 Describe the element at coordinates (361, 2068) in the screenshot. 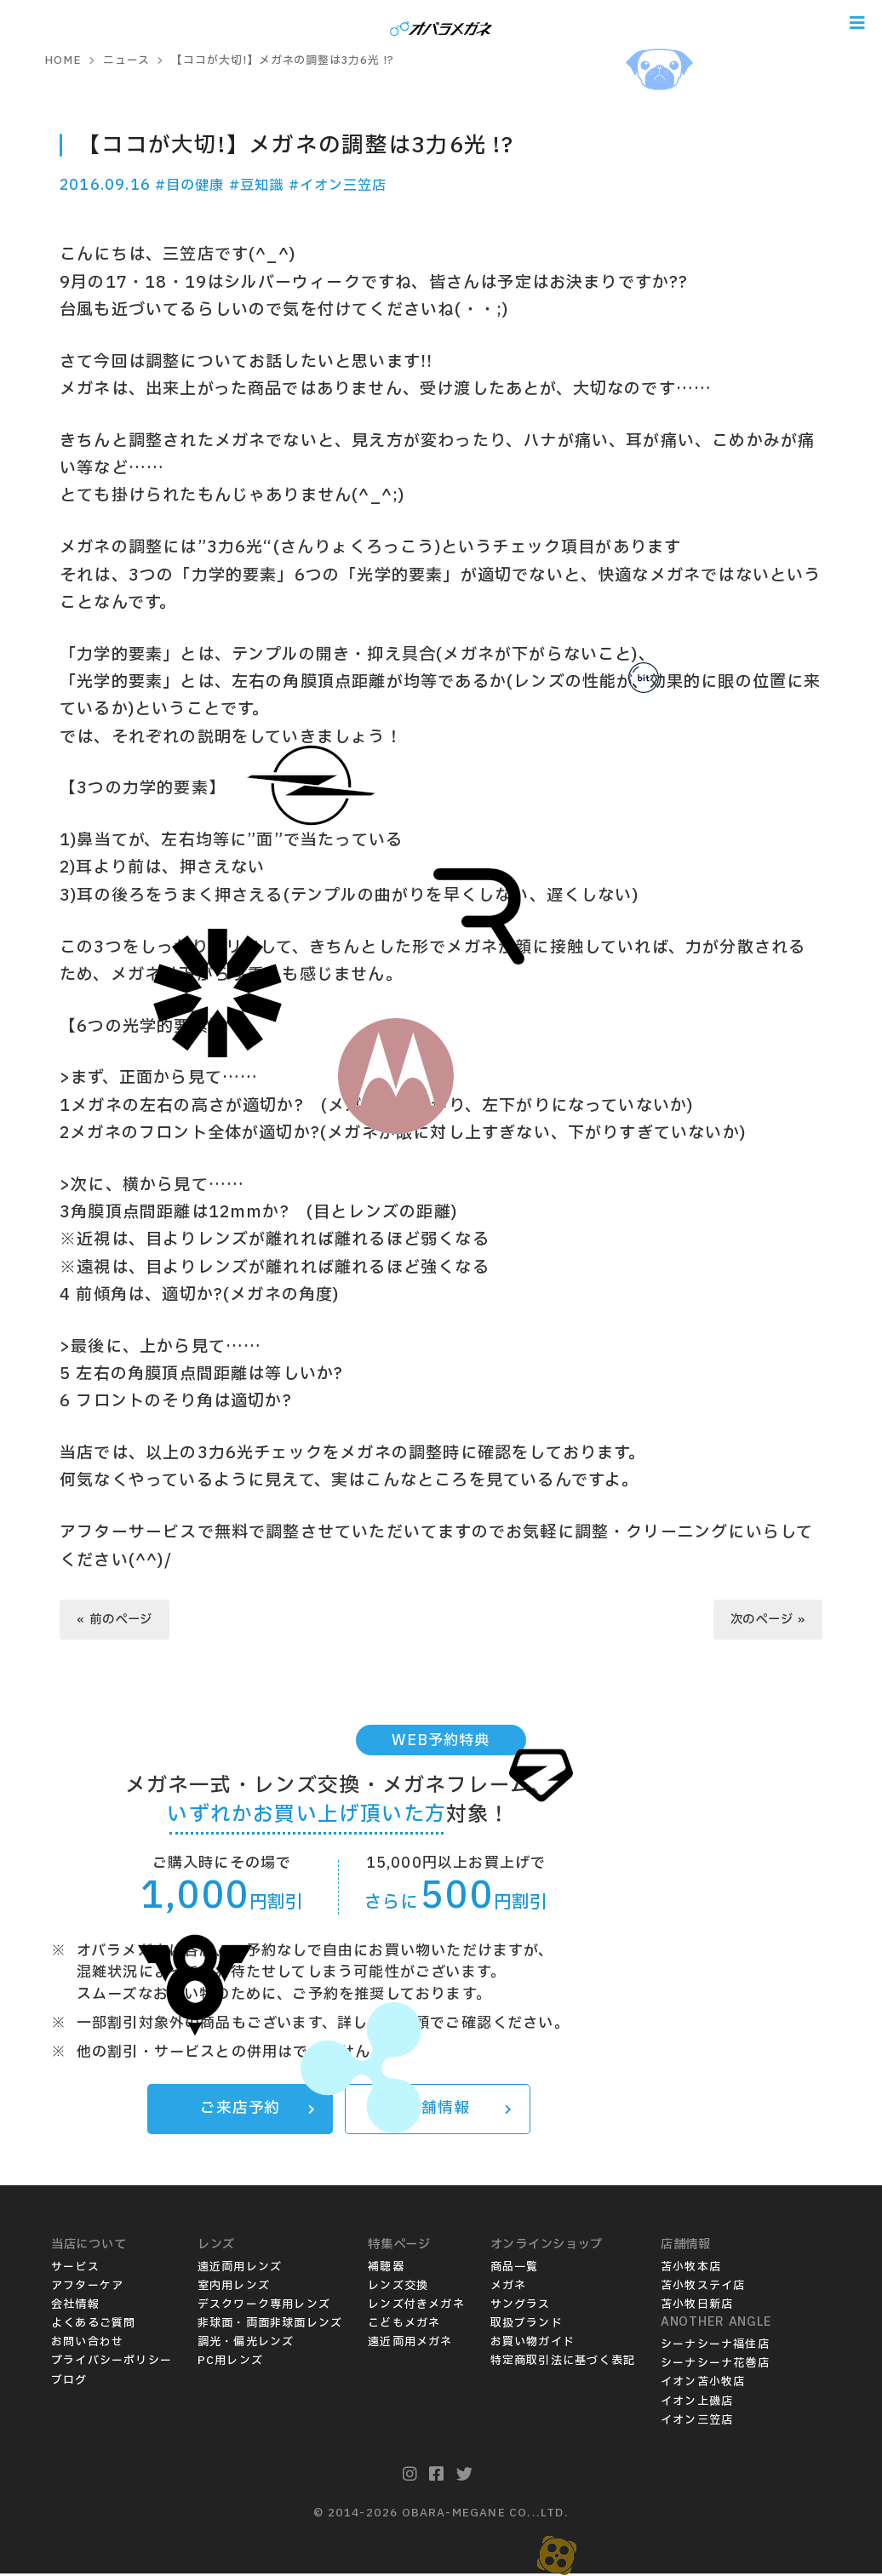

I see `Ripple cryptocurrency logo` at that location.